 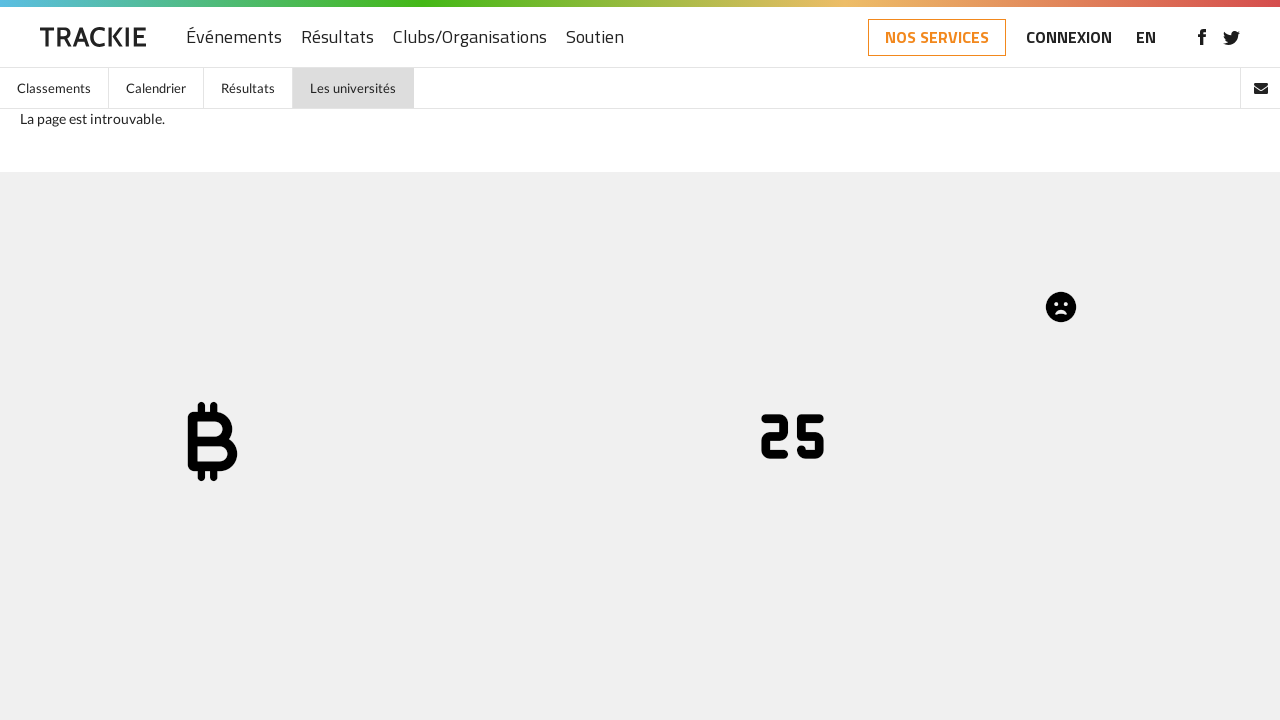 What do you see at coordinates (792, 436) in the screenshot?
I see `indicates 25 items or notifications` at bounding box center [792, 436].